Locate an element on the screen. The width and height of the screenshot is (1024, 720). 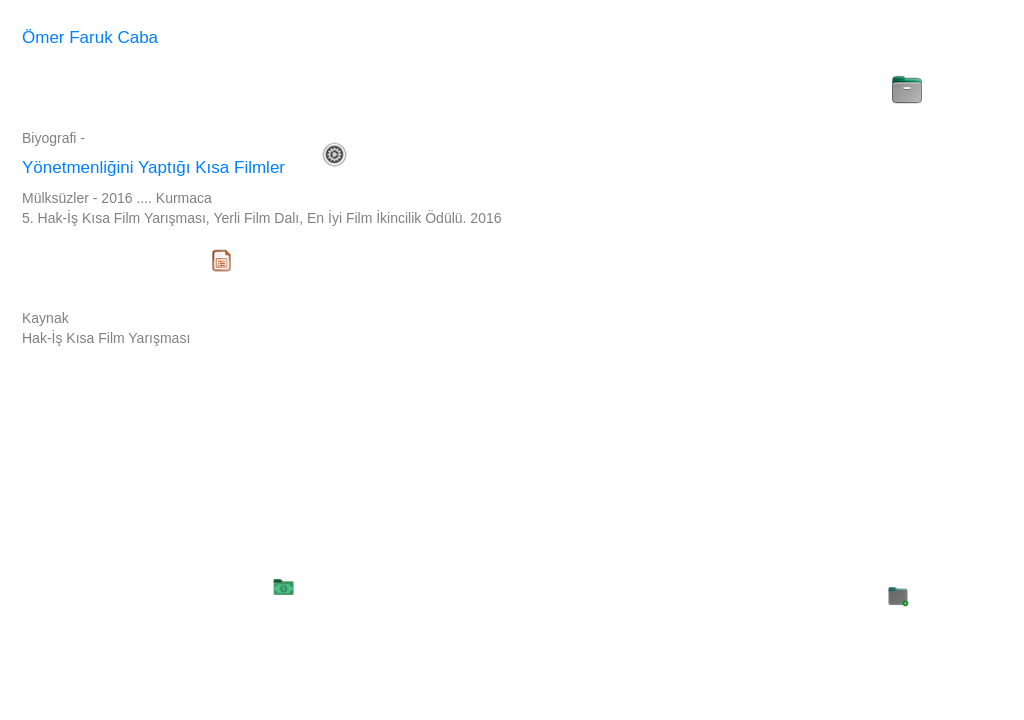
create a new folder is located at coordinates (898, 596).